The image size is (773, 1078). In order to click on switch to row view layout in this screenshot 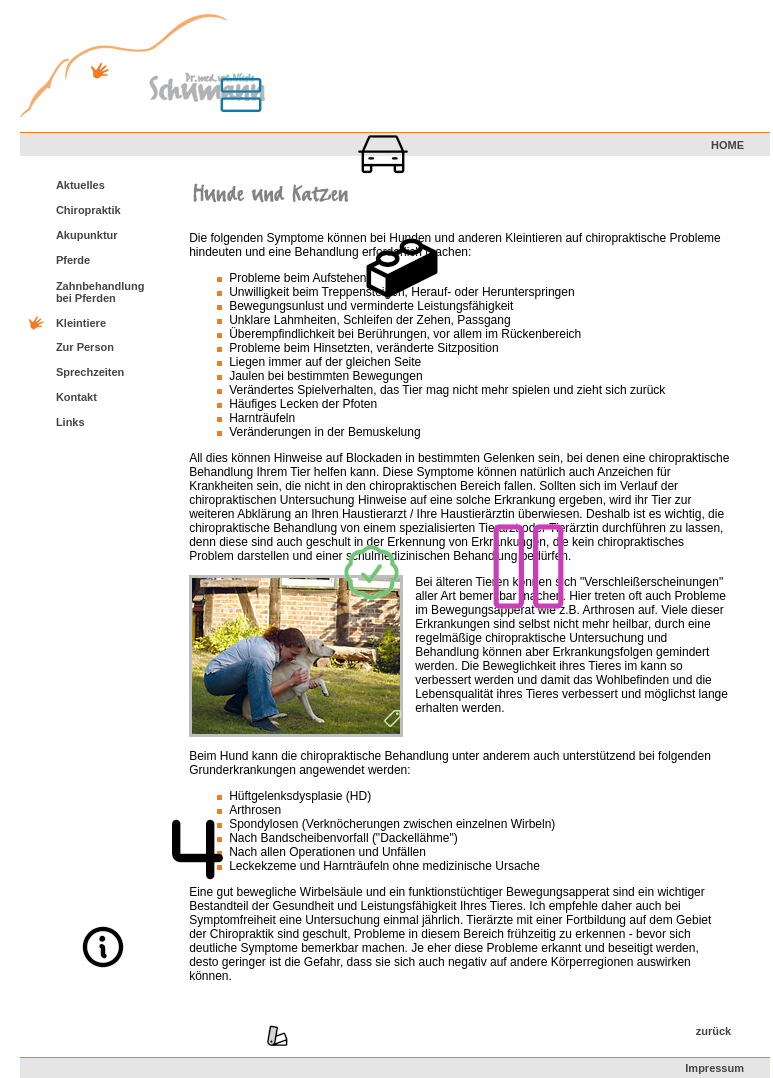, I will do `click(241, 95)`.